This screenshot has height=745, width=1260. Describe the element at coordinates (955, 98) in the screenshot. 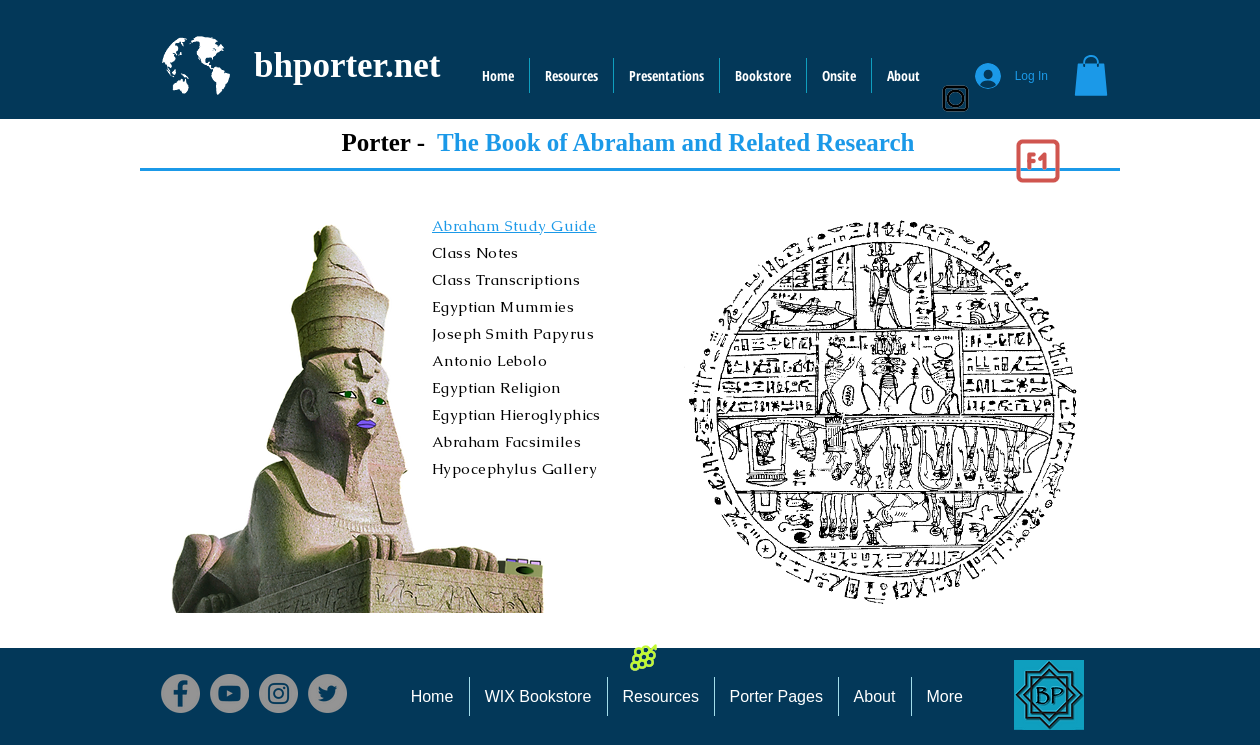

I see `tumble dry laundry care instruction` at that location.